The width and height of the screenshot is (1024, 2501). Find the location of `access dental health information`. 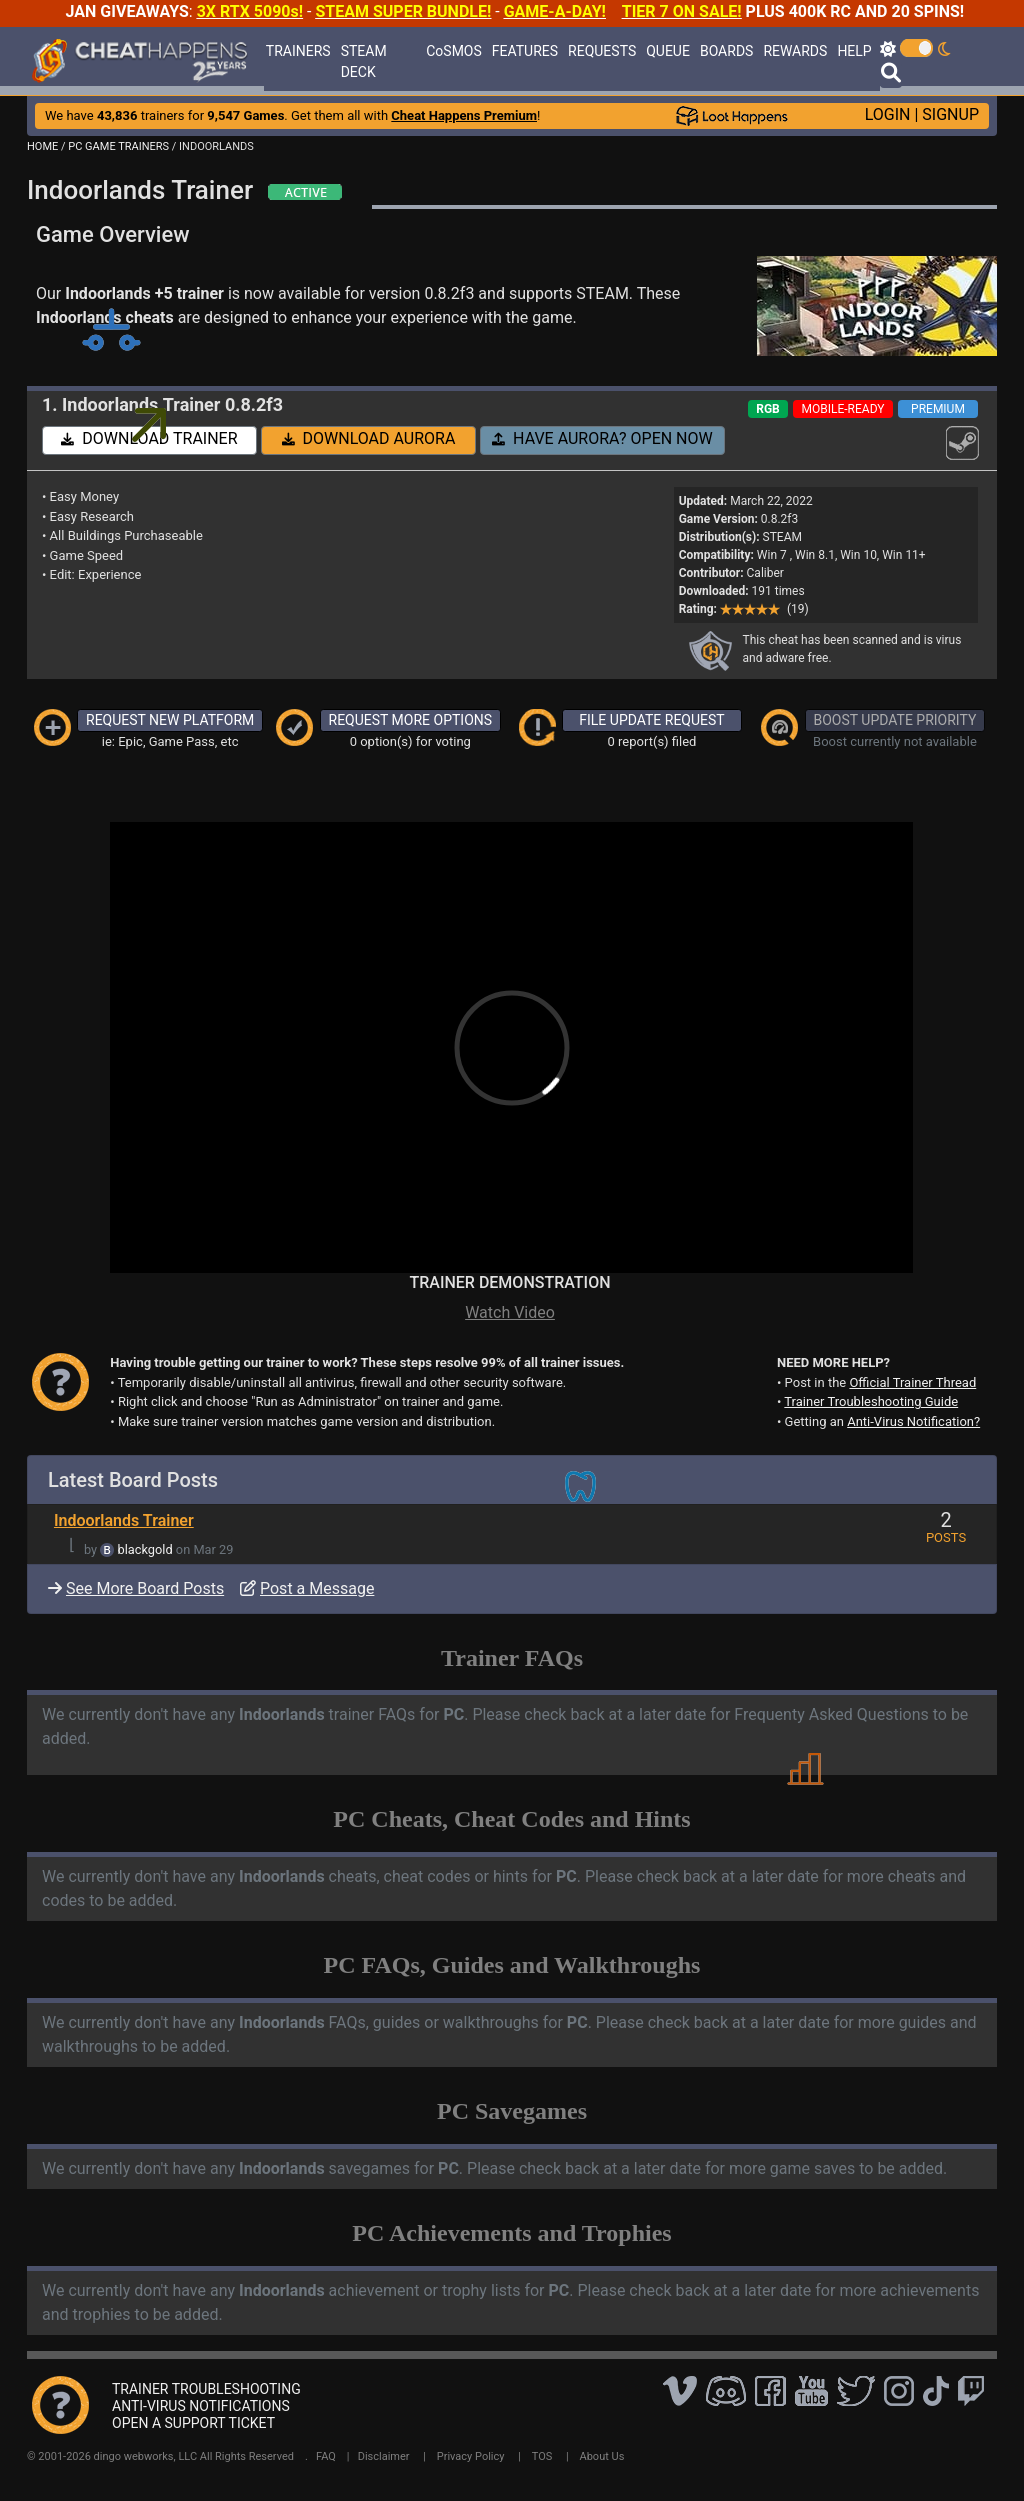

access dental health information is located at coordinates (580, 1486).